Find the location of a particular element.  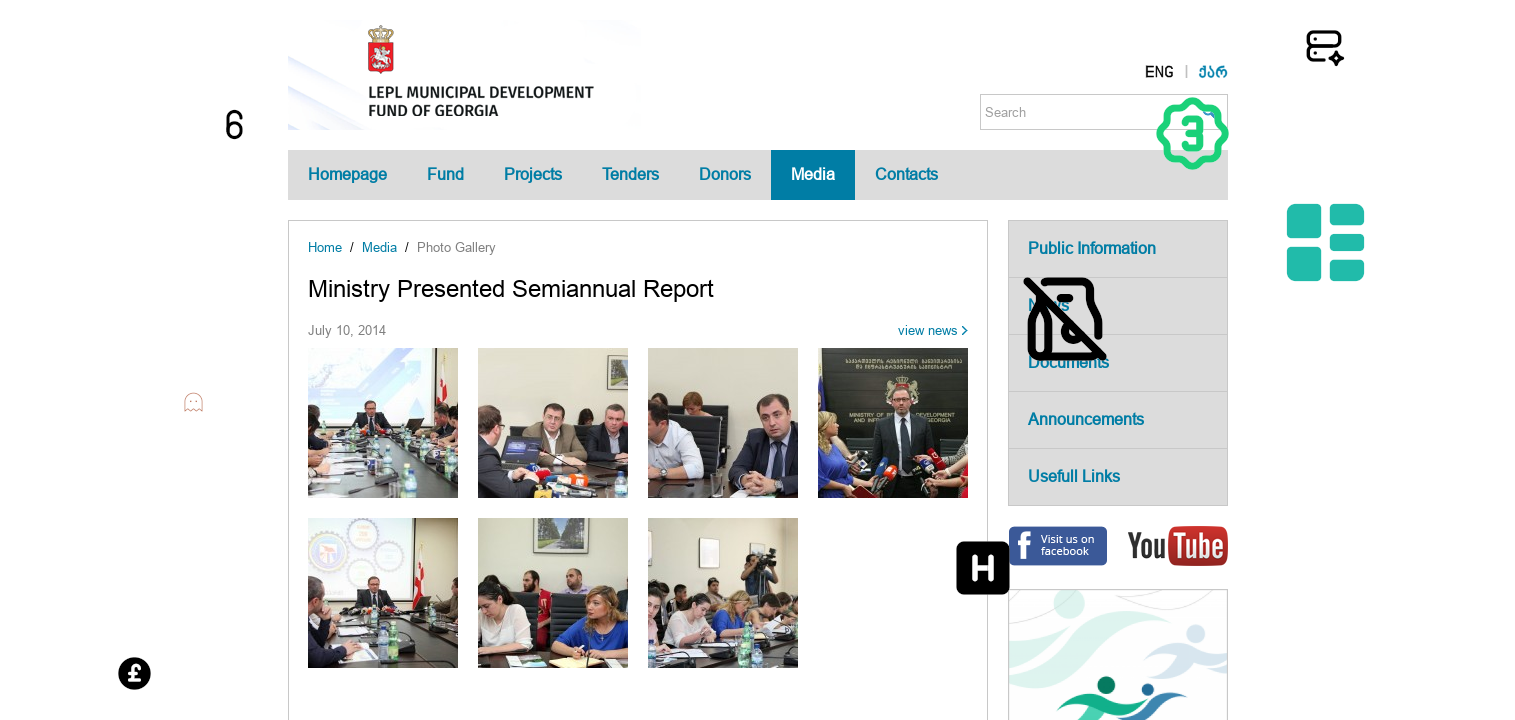

access AI-powered server features is located at coordinates (1324, 46).